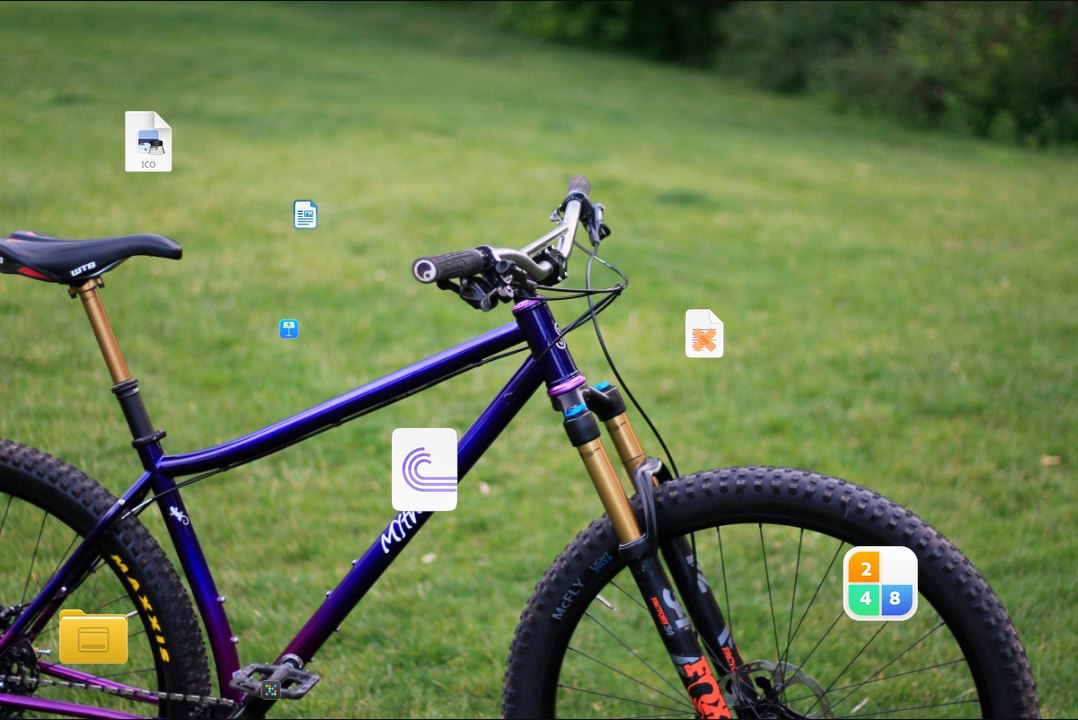  What do you see at coordinates (93, 636) in the screenshot?
I see `open desktop folder` at bounding box center [93, 636].